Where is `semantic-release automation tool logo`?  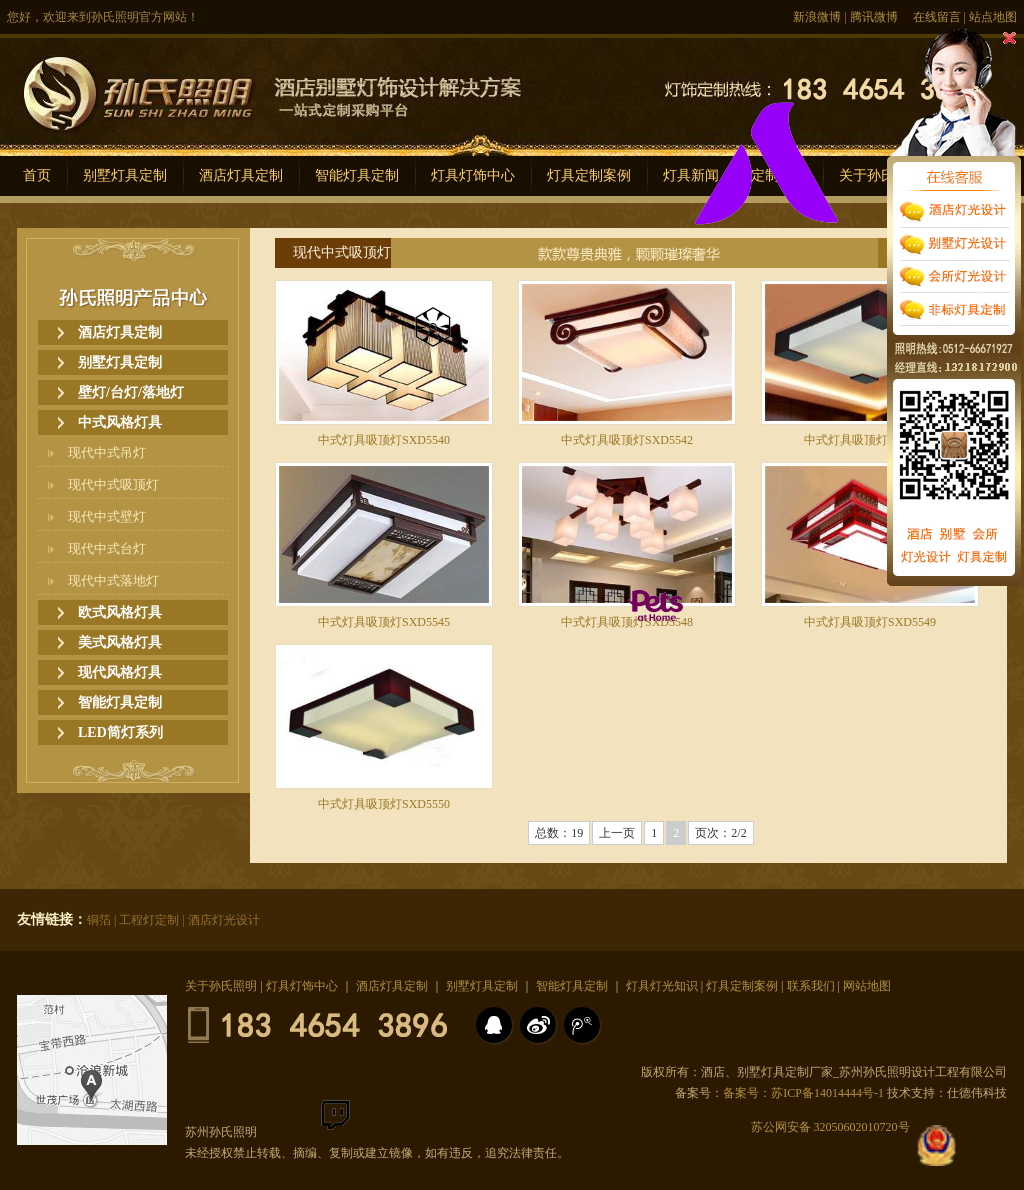
semantic-release automation tool logo is located at coordinates (433, 327).